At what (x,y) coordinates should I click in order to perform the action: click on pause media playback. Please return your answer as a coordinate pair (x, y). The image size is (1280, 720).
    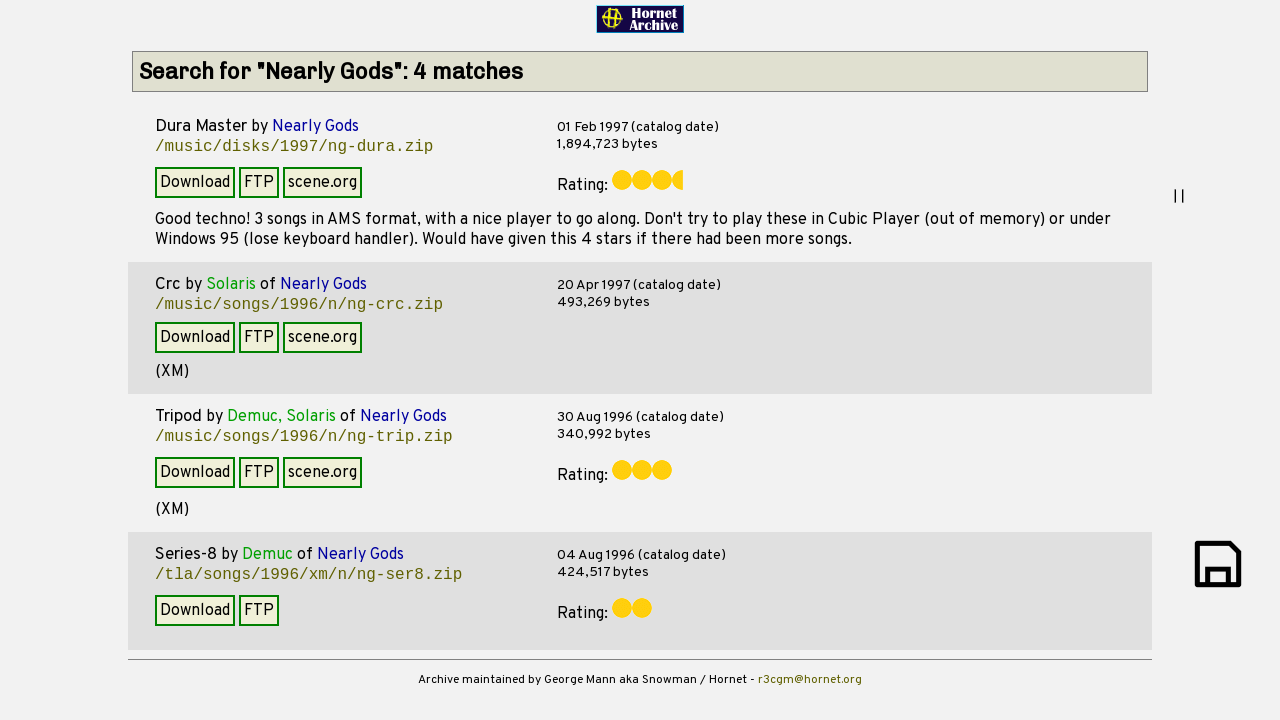
    Looking at the image, I should click on (1179, 196).